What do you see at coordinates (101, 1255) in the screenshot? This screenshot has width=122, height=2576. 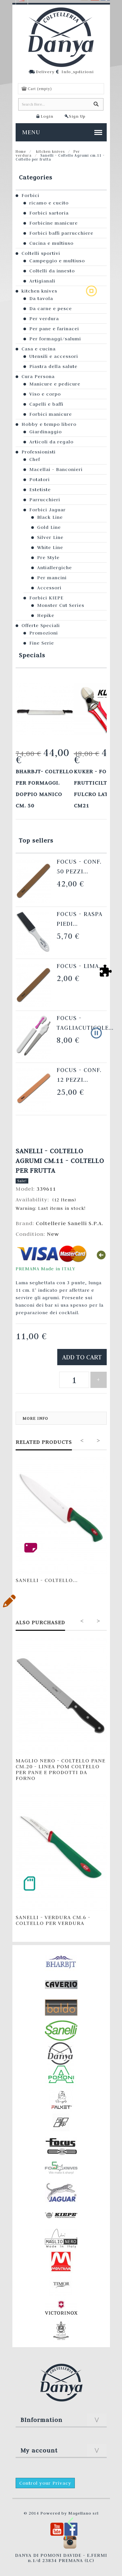 I see `go back to the previous screen` at bounding box center [101, 1255].